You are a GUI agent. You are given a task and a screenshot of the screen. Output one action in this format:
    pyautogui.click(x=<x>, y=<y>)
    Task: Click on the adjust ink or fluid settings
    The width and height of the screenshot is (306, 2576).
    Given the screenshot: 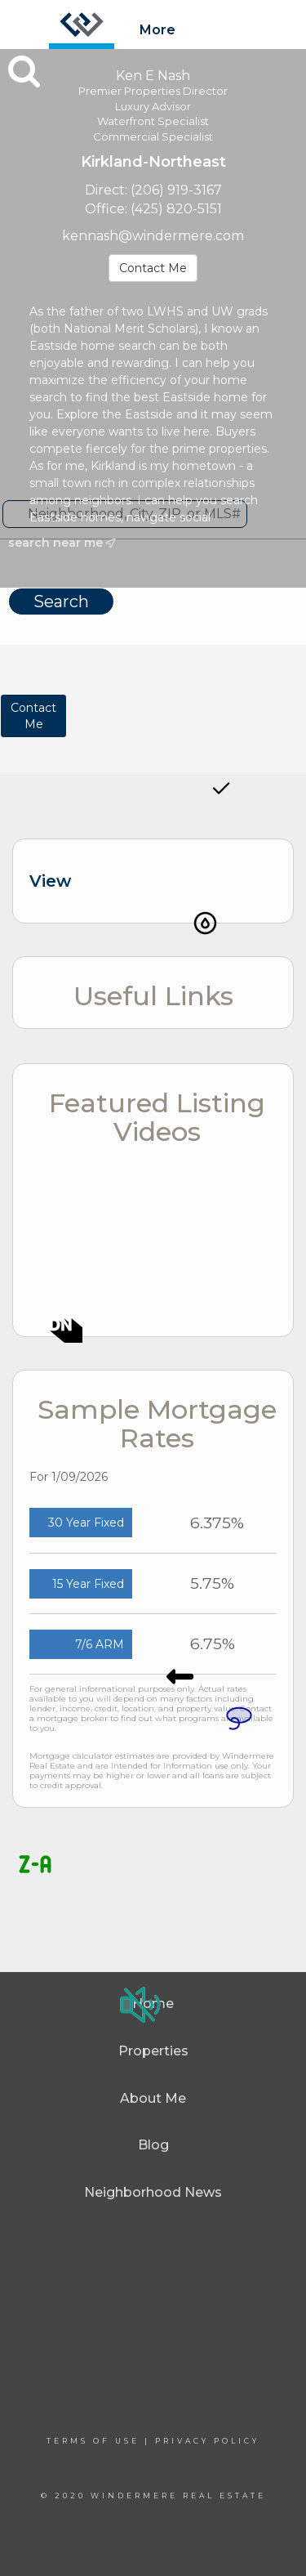 What is the action you would take?
    pyautogui.click(x=205, y=923)
    